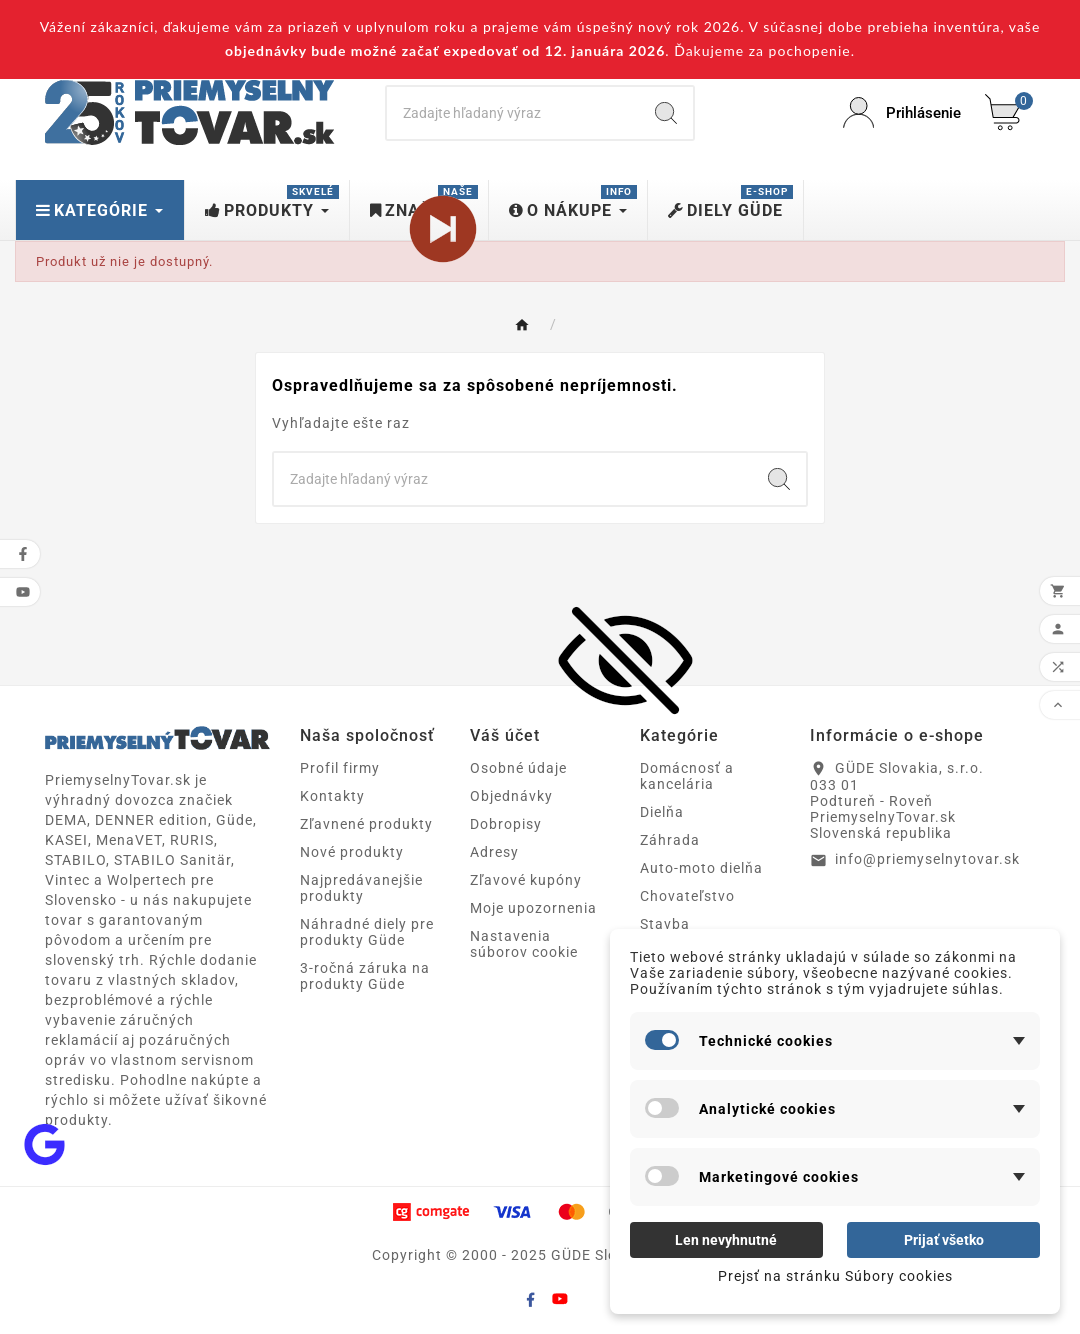  What do you see at coordinates (443, 229) in the screenshot?
I see `skip to the next track` at bounding box center [443, 229].